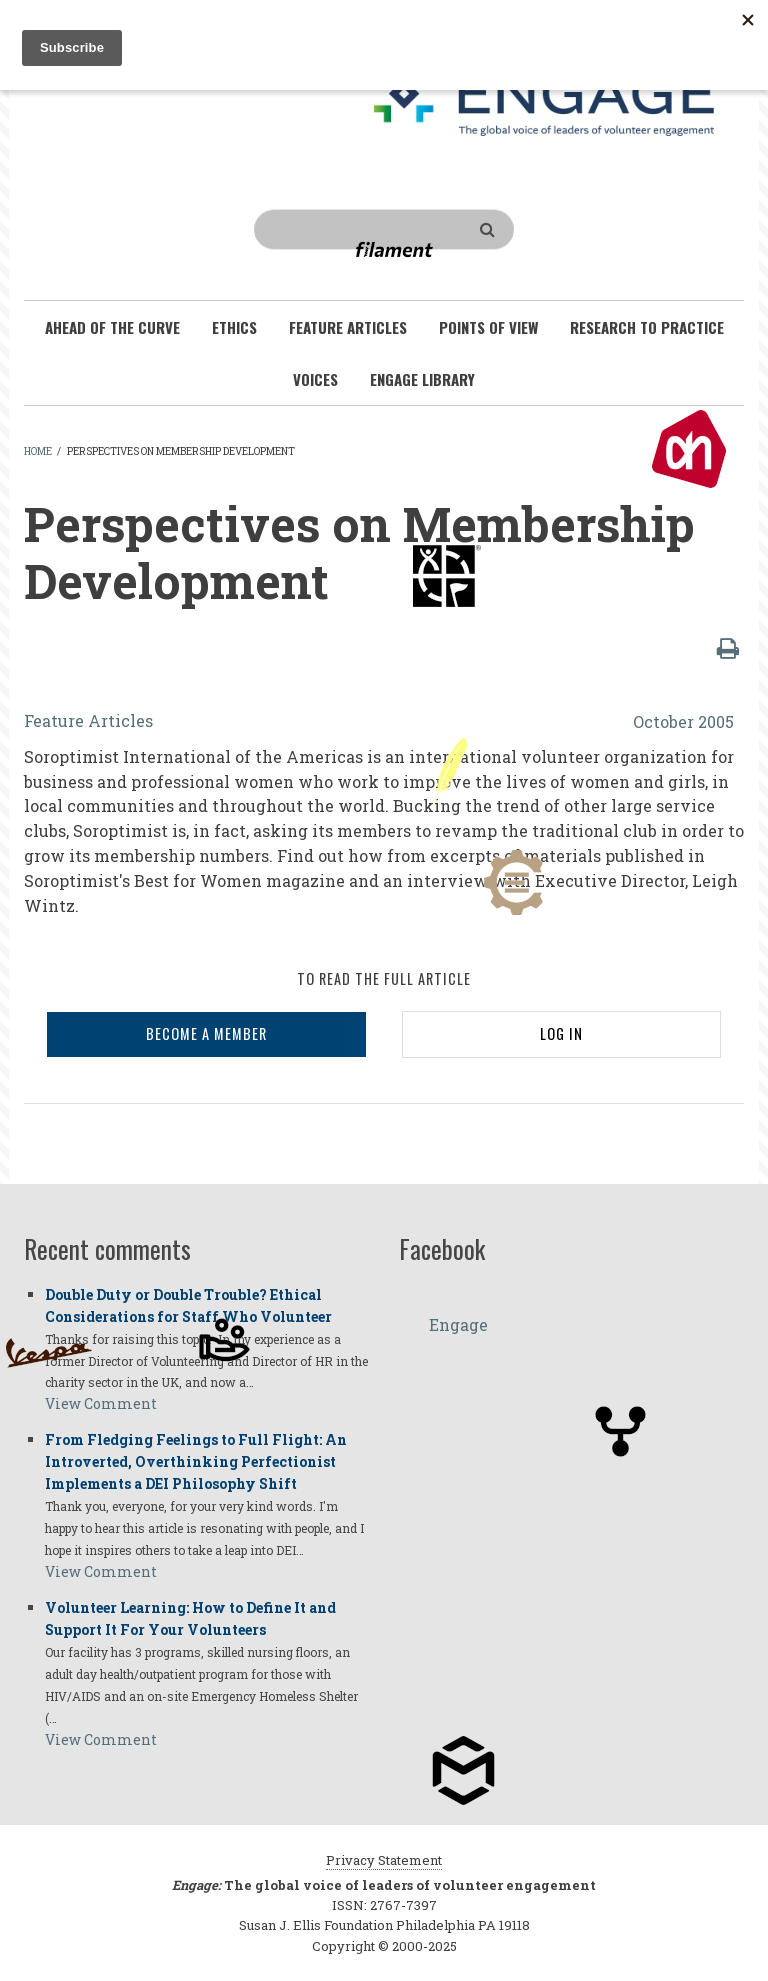 This screenshot has height=1981, width=768. What do you see at coordinates (620, 1431) in the screenshot?
I see `fork a repository` at bounding box center [620, 1431].